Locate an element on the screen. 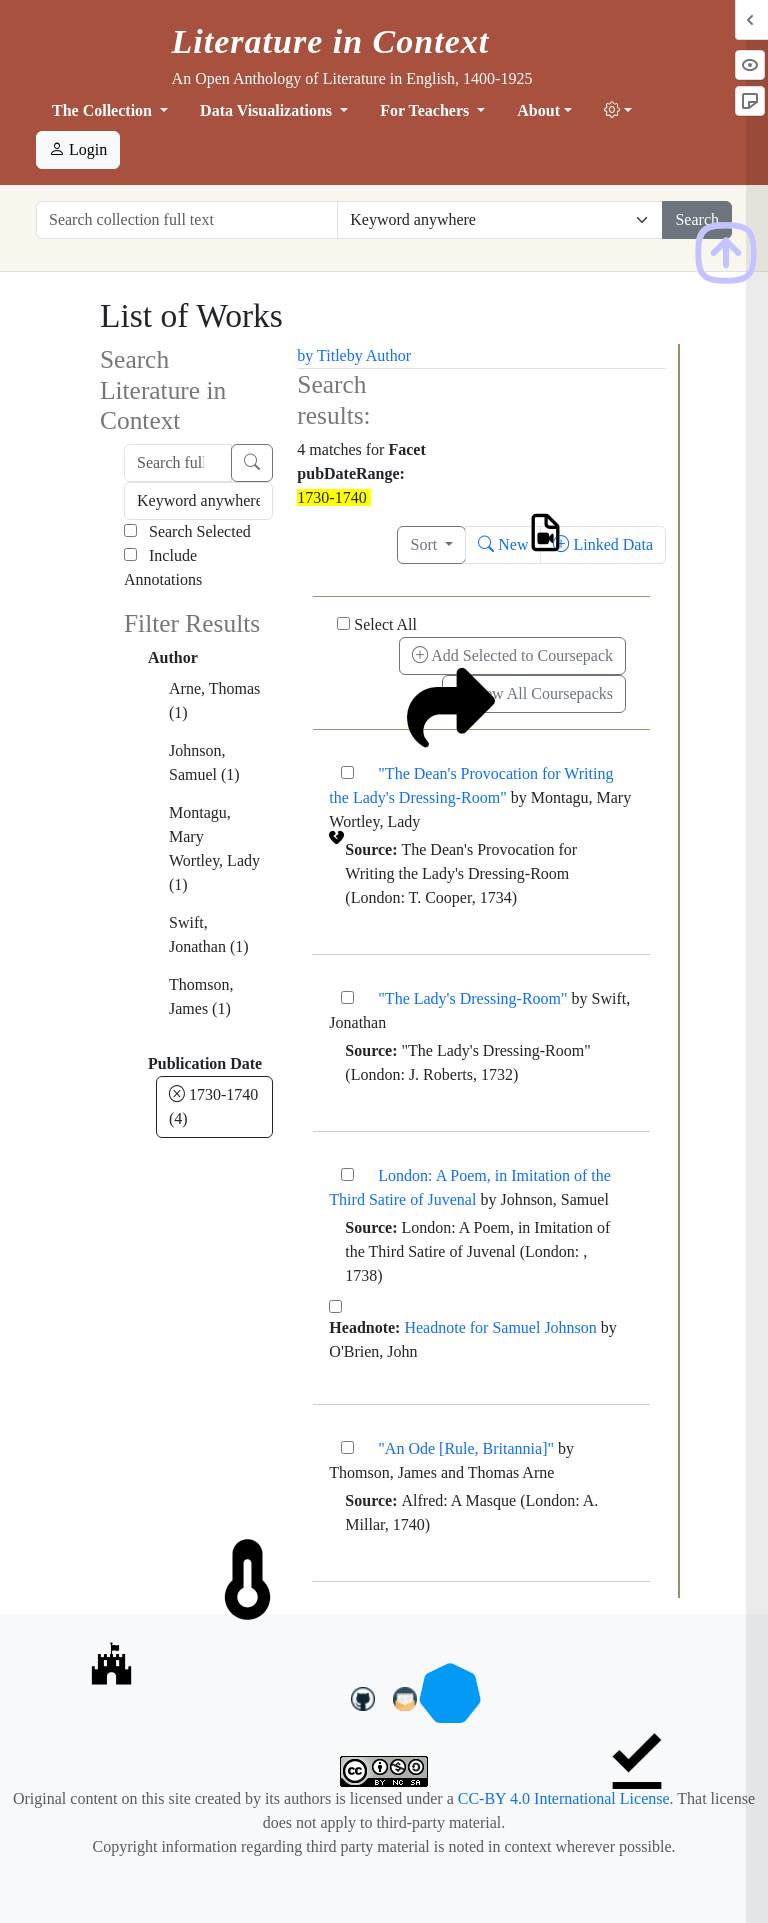 Image resolution: width=768 pixels, height=1923 pixels. upload a file or document is located at coordinates (726, 253).